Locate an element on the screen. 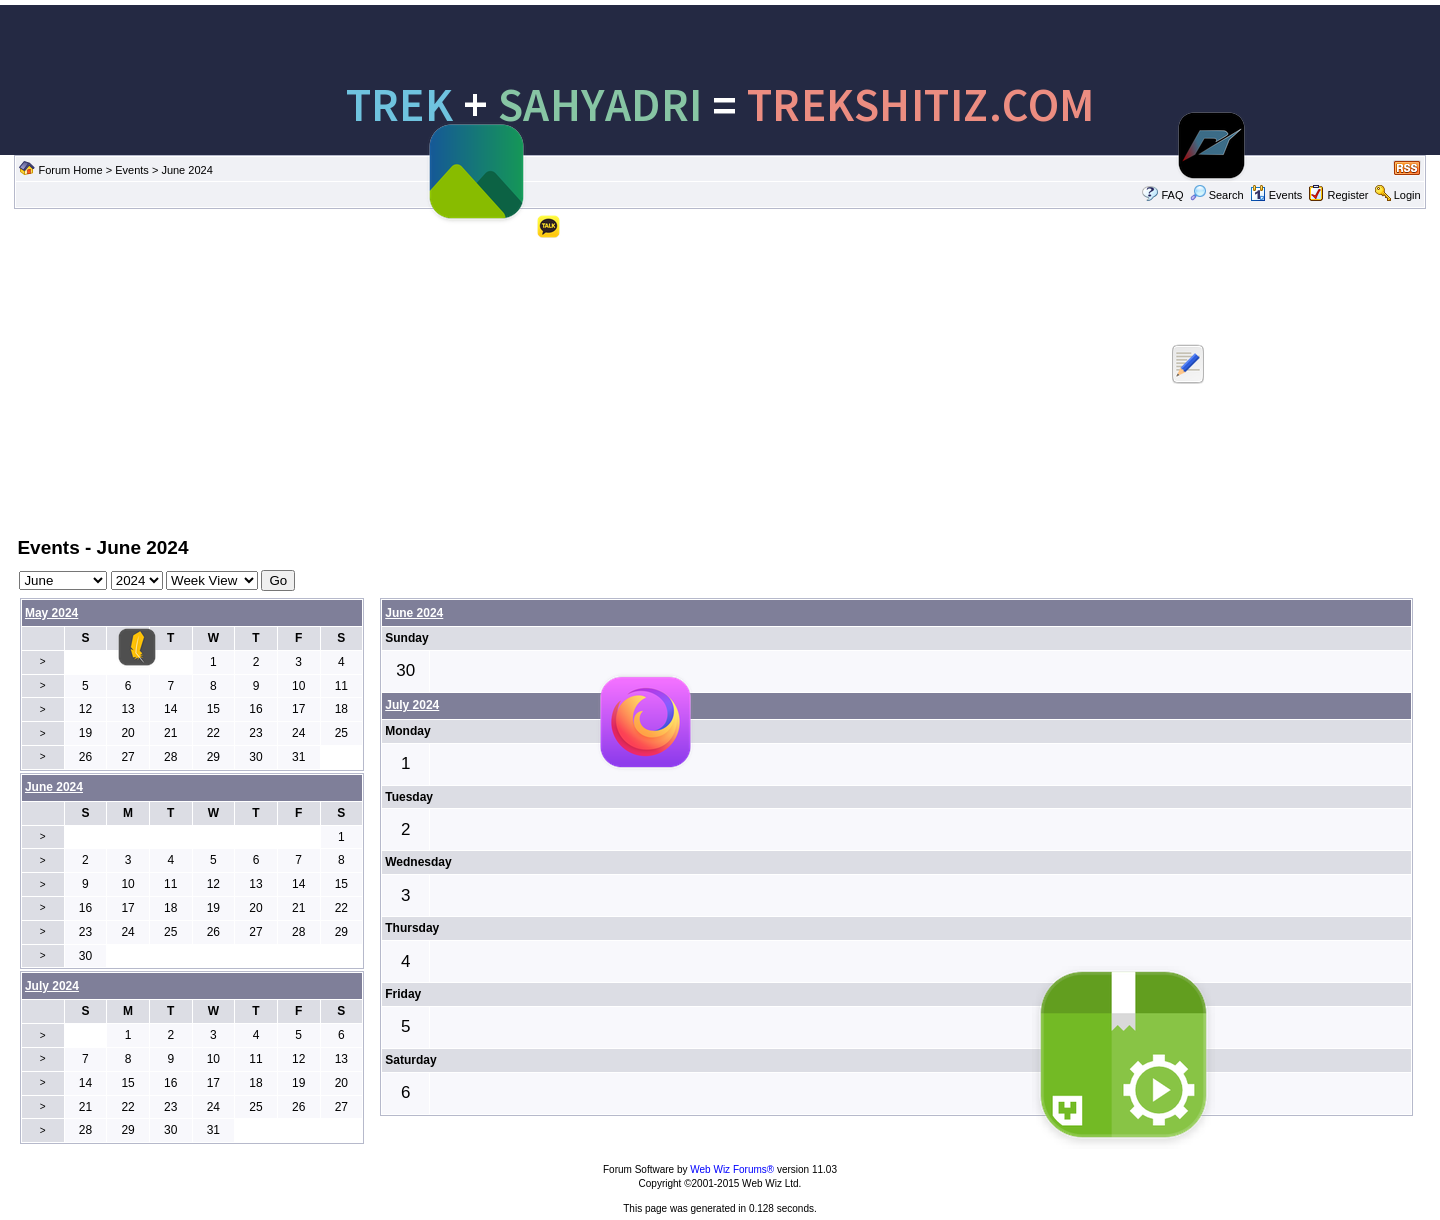  launch linux lite application is located at coordinates (137, 647).